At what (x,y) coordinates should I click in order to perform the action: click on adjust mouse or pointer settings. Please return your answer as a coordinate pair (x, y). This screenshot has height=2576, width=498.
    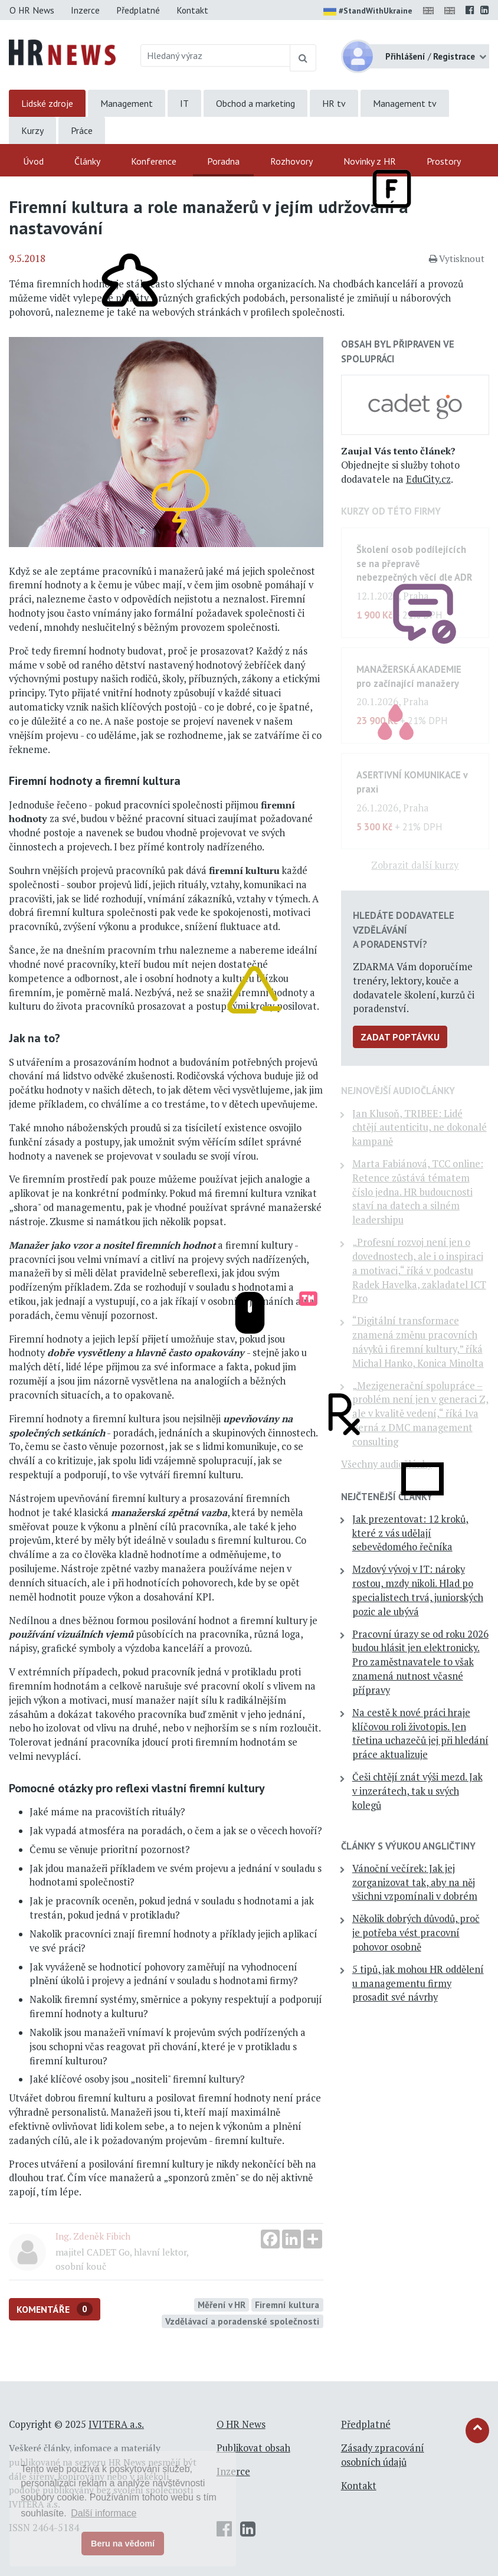
    Looking at the image, I should click on (250, 1312).